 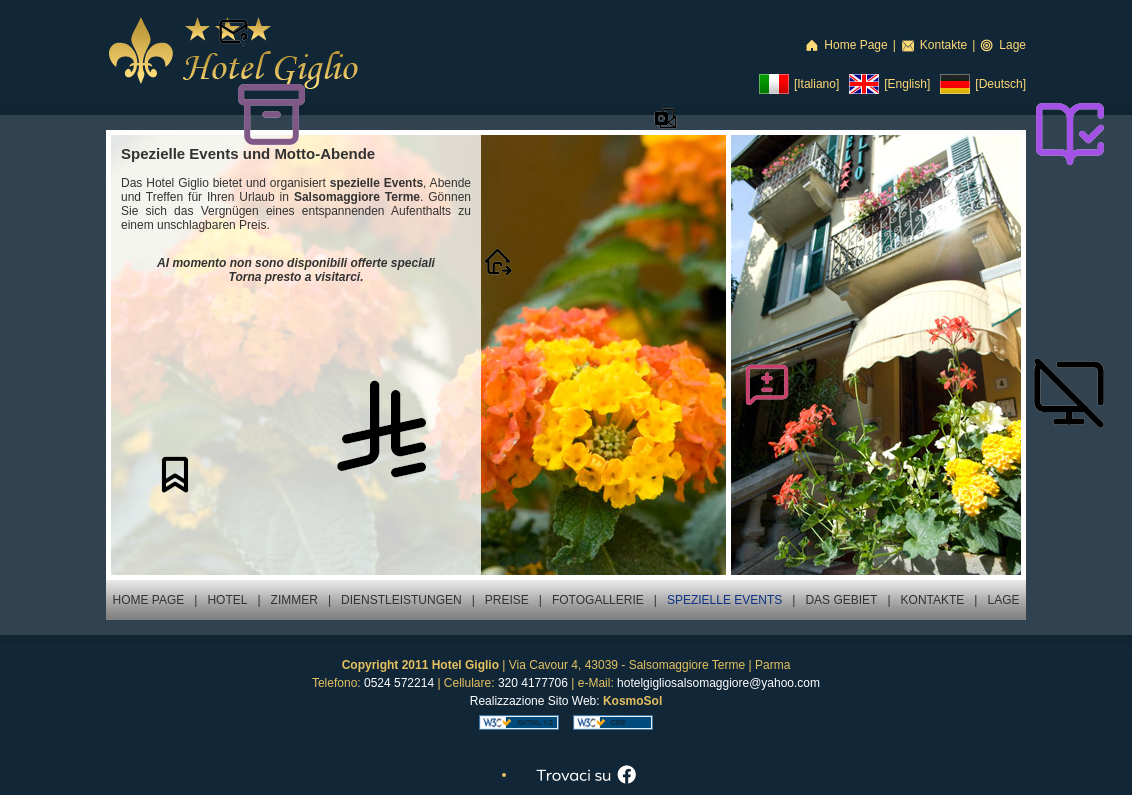 What do you see at coordinates (175, 474) in the screenshot?
I see `save this item for later` at bounding box center [175, 474].